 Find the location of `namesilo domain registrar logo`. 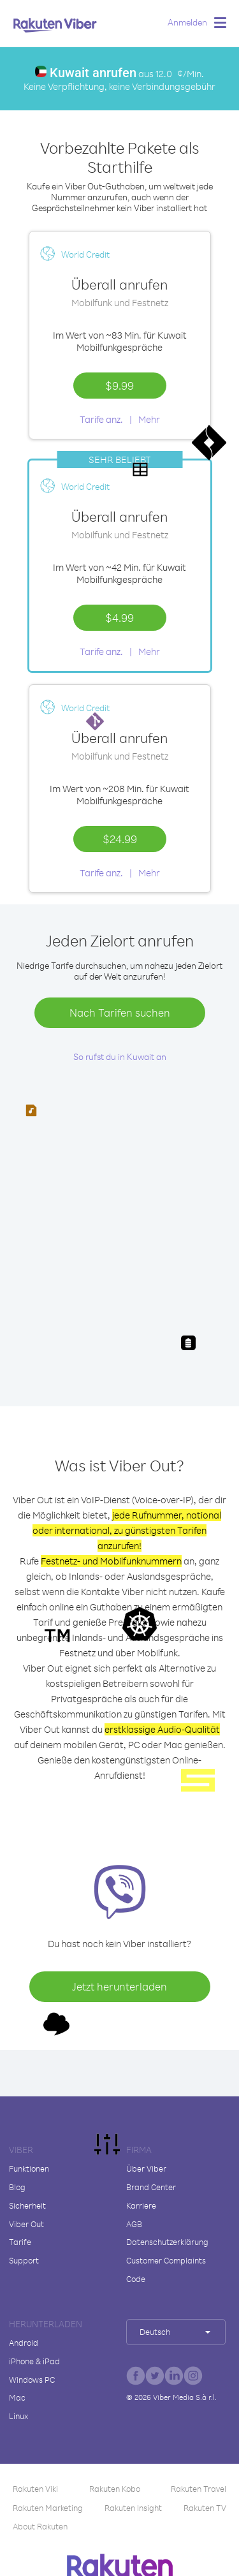

namesilo domain registrar logo is located at coordinates (188, 1343).